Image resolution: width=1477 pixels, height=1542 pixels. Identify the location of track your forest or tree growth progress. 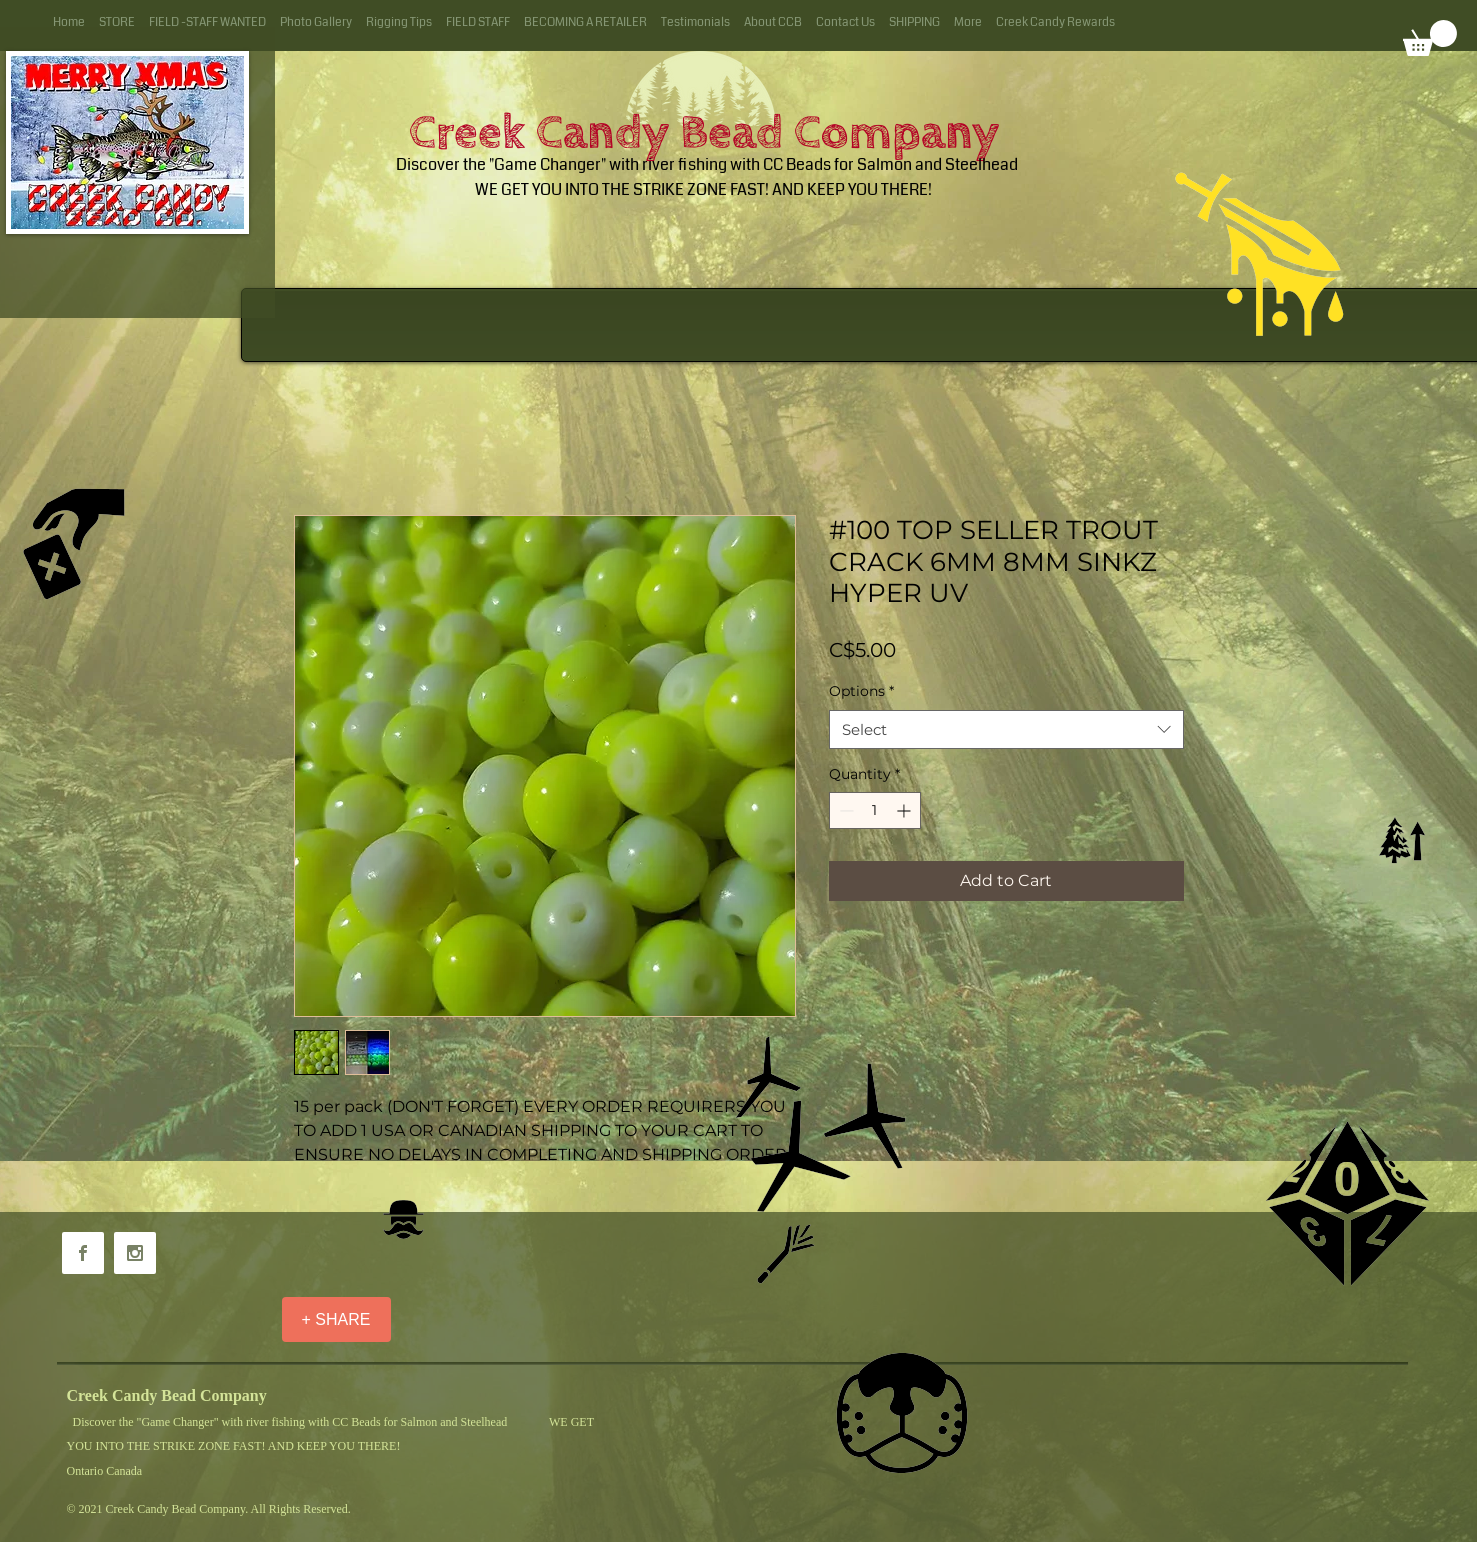
(1402, 840).